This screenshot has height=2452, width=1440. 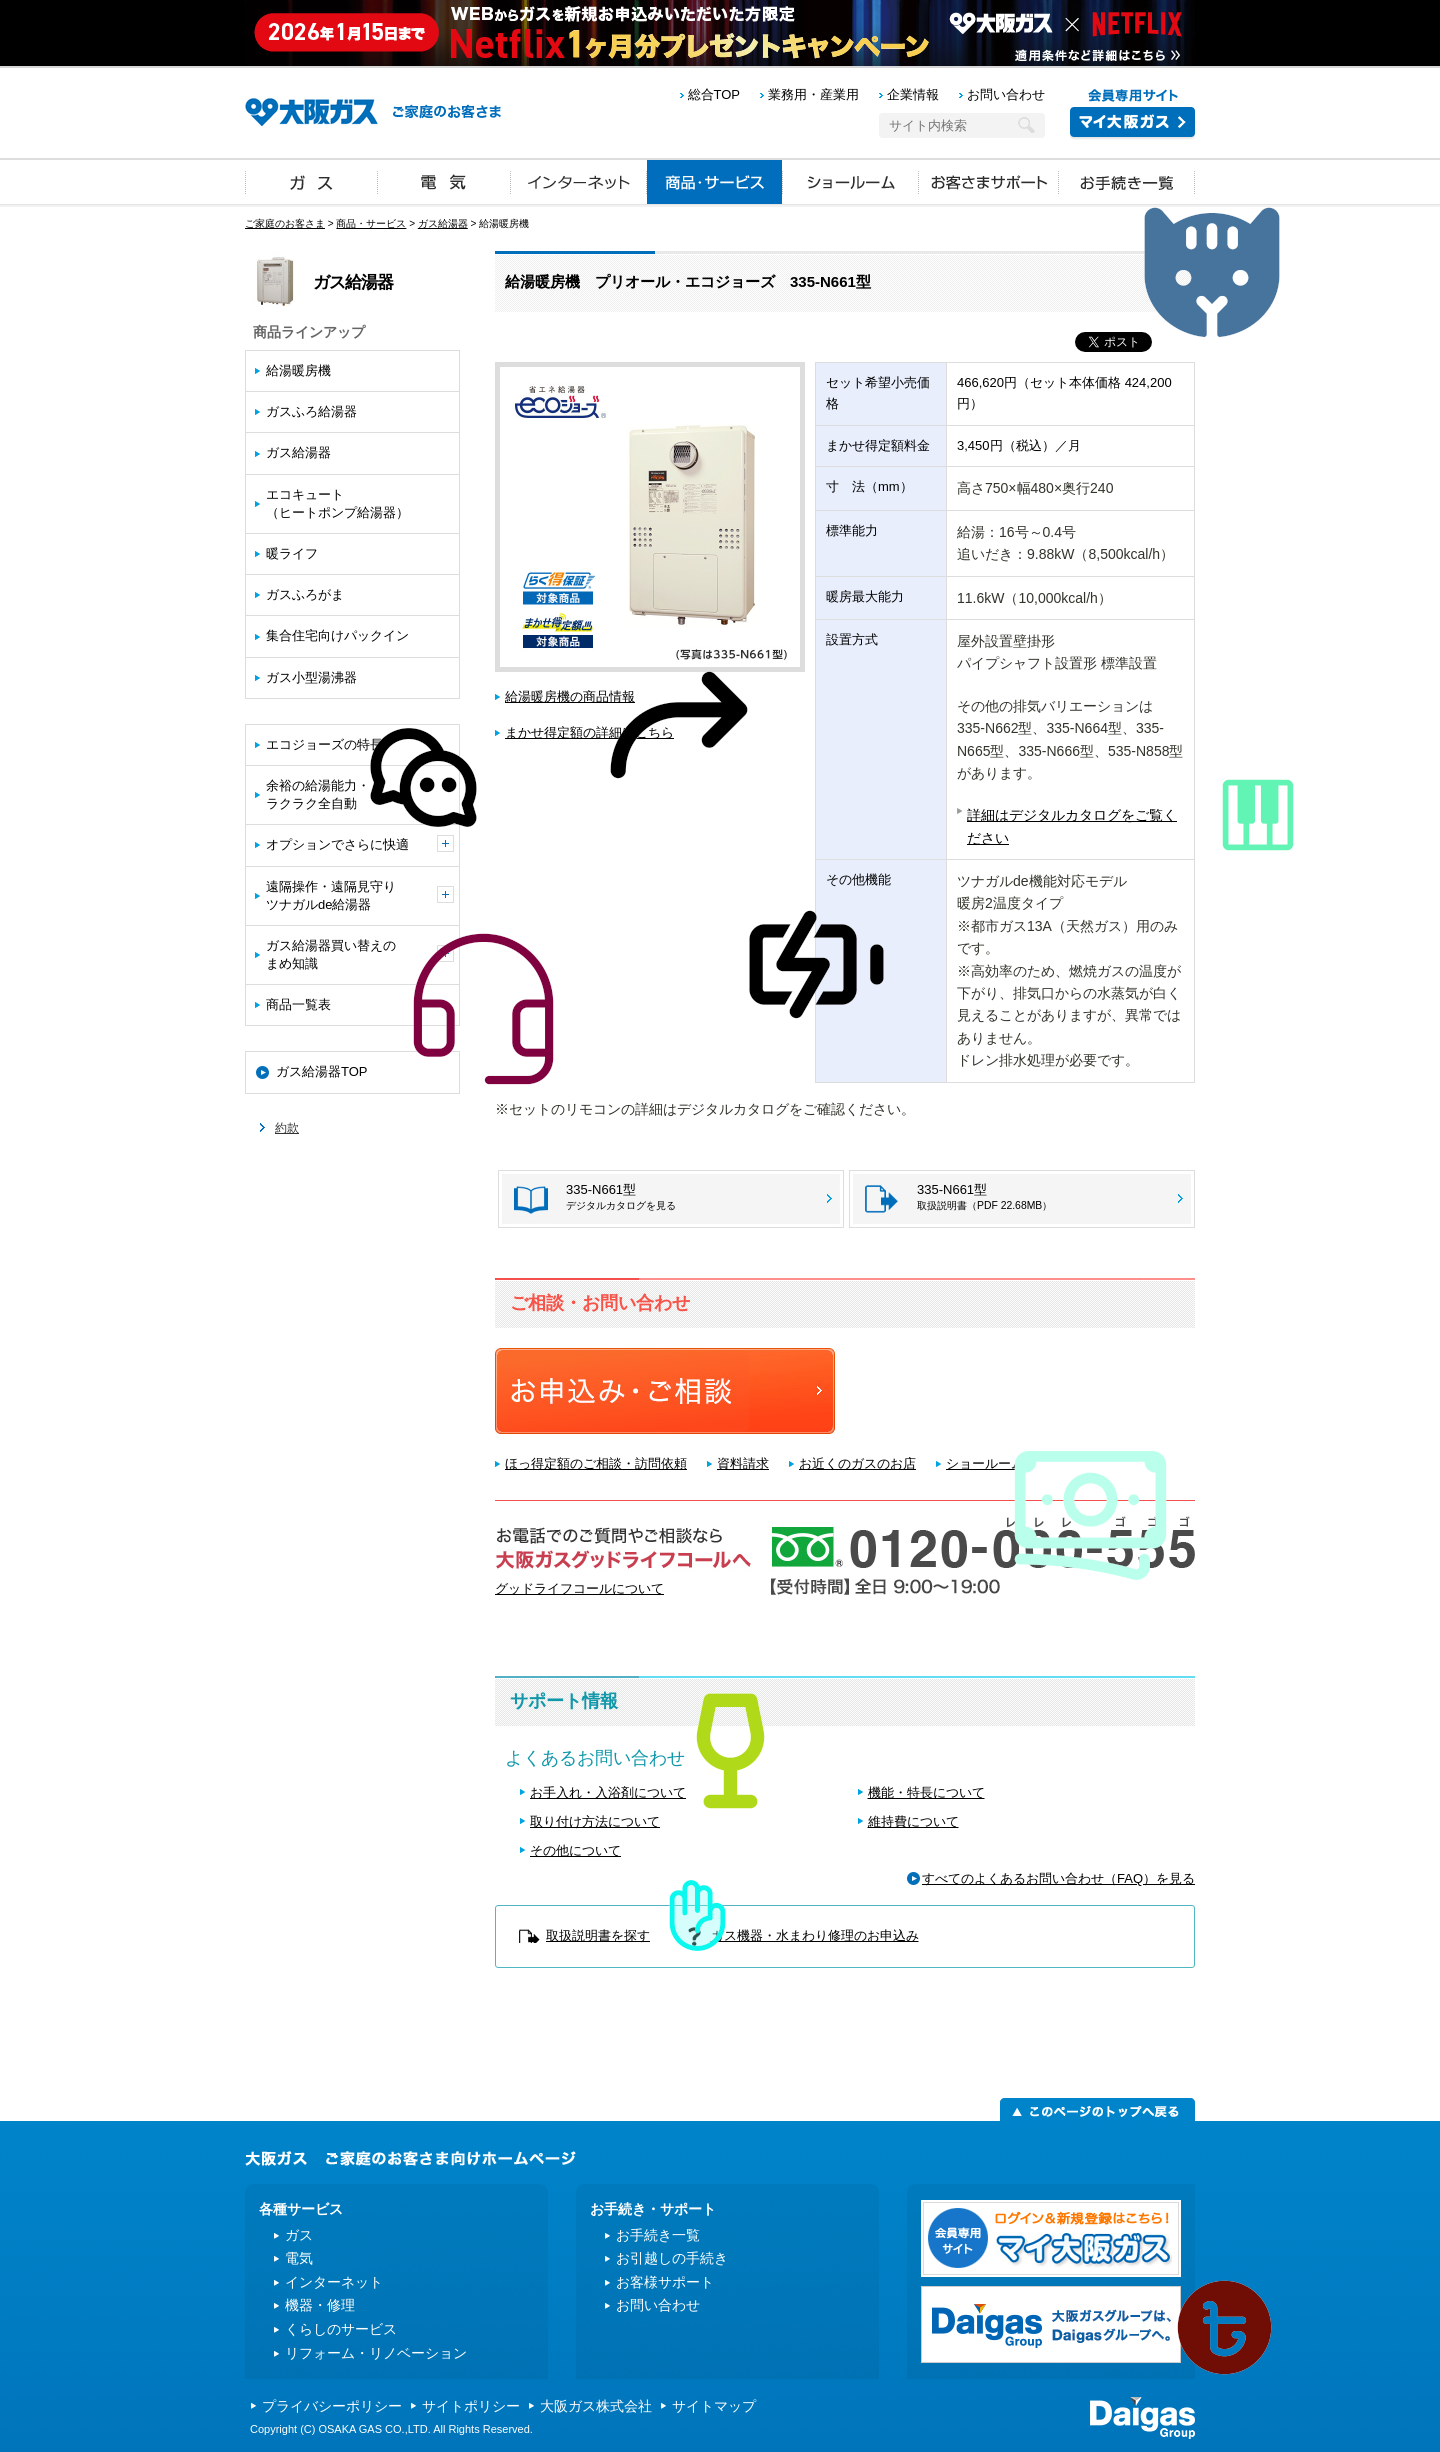 I want to click on view device charging status, so click(x=816, y=964).